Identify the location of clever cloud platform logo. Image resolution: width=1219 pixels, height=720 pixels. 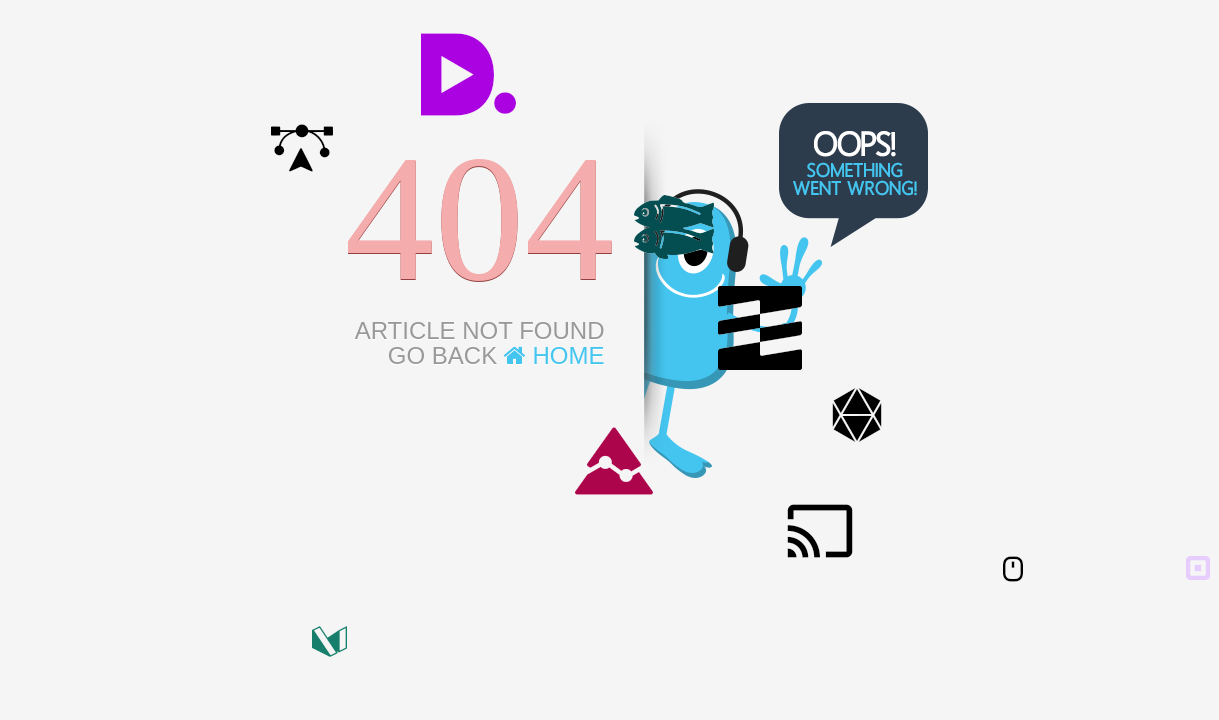
(857, 415).